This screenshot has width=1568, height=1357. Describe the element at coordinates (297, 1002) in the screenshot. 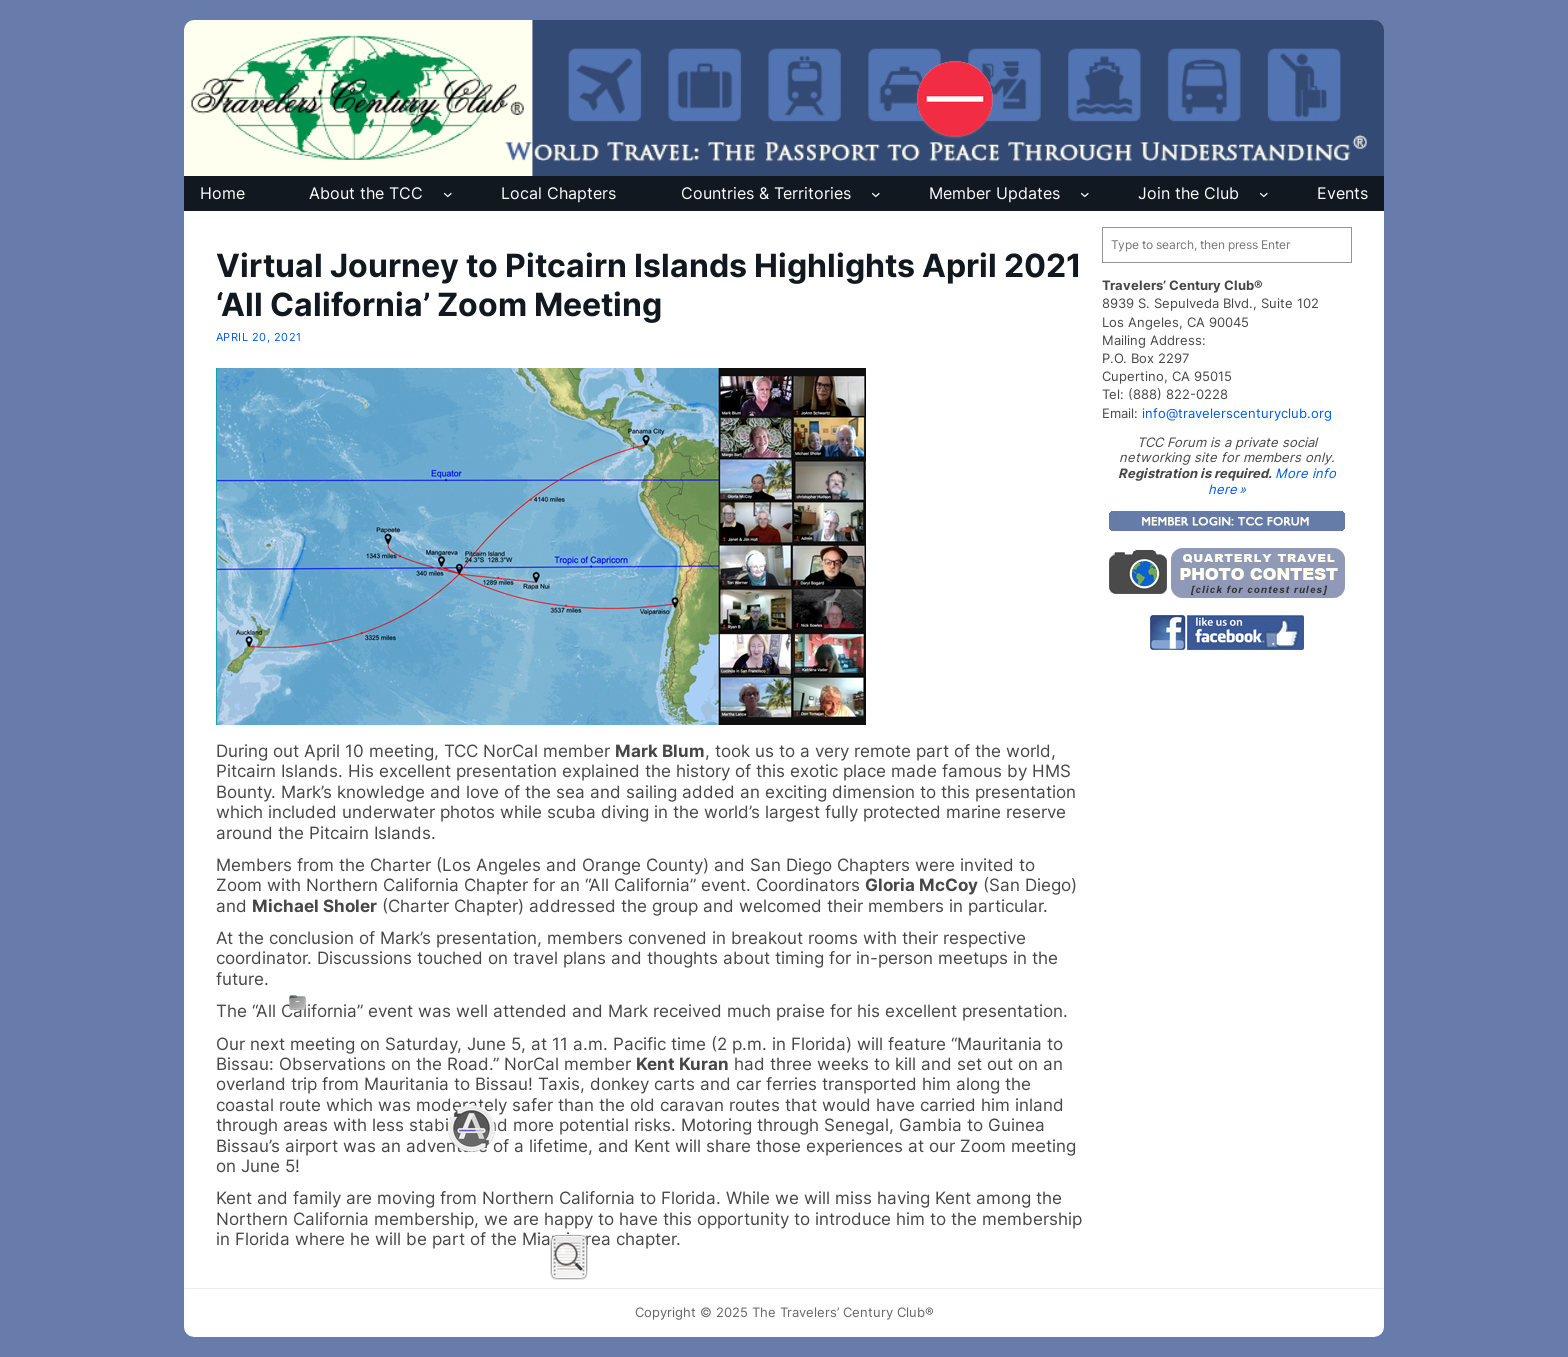

I see `open the file manager application` at that location.